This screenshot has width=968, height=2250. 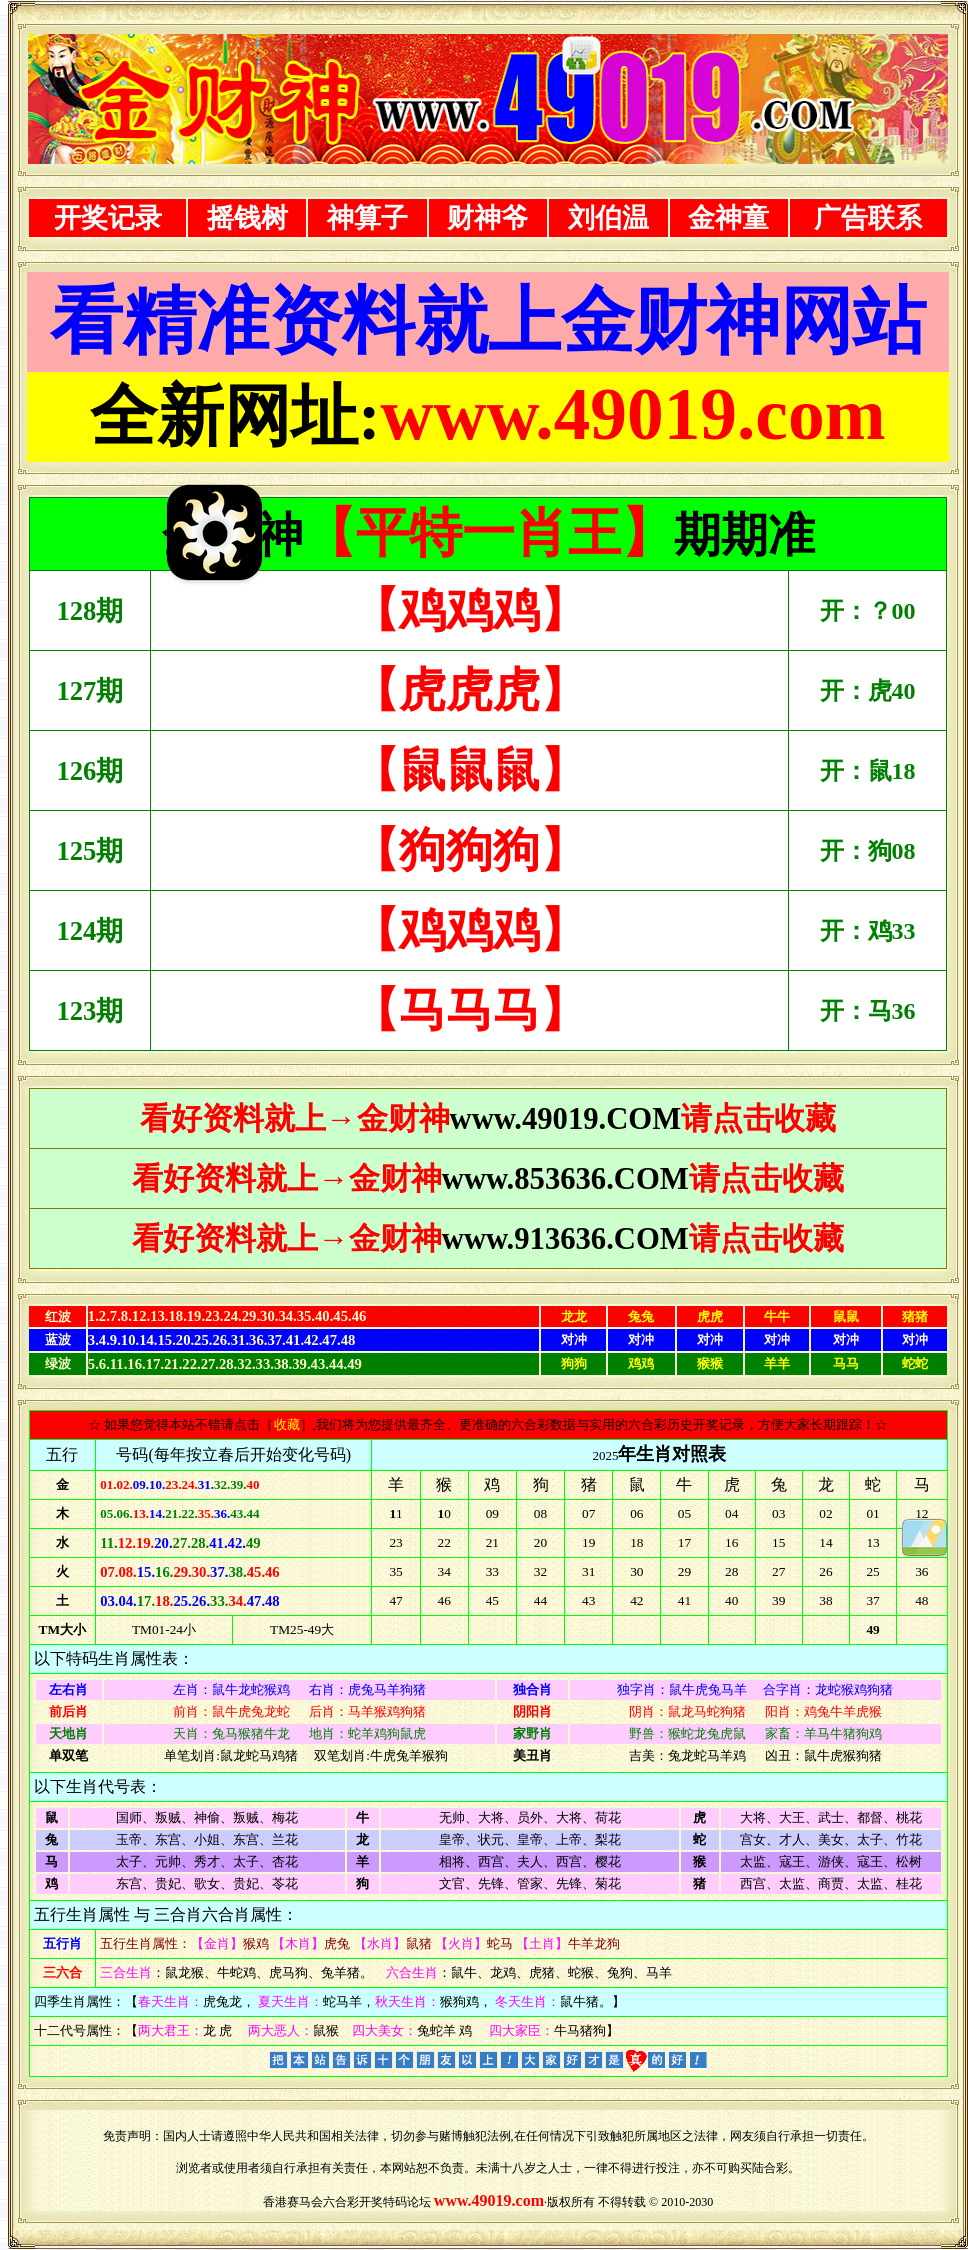 I want to click on launch Hearts of Iron 2 game, so click(x=214, y=532).